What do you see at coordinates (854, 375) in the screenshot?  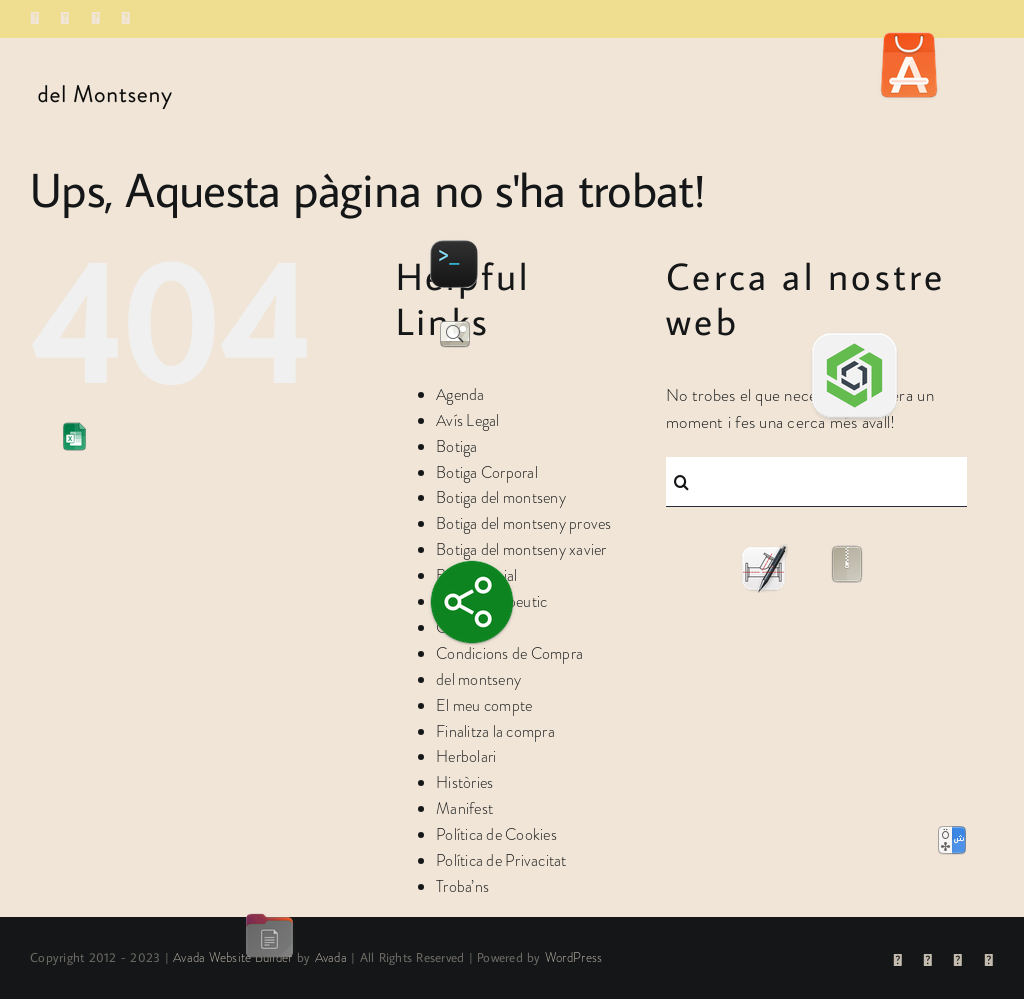 I see `open onshape CAD application` at bounding box center [854, 375].